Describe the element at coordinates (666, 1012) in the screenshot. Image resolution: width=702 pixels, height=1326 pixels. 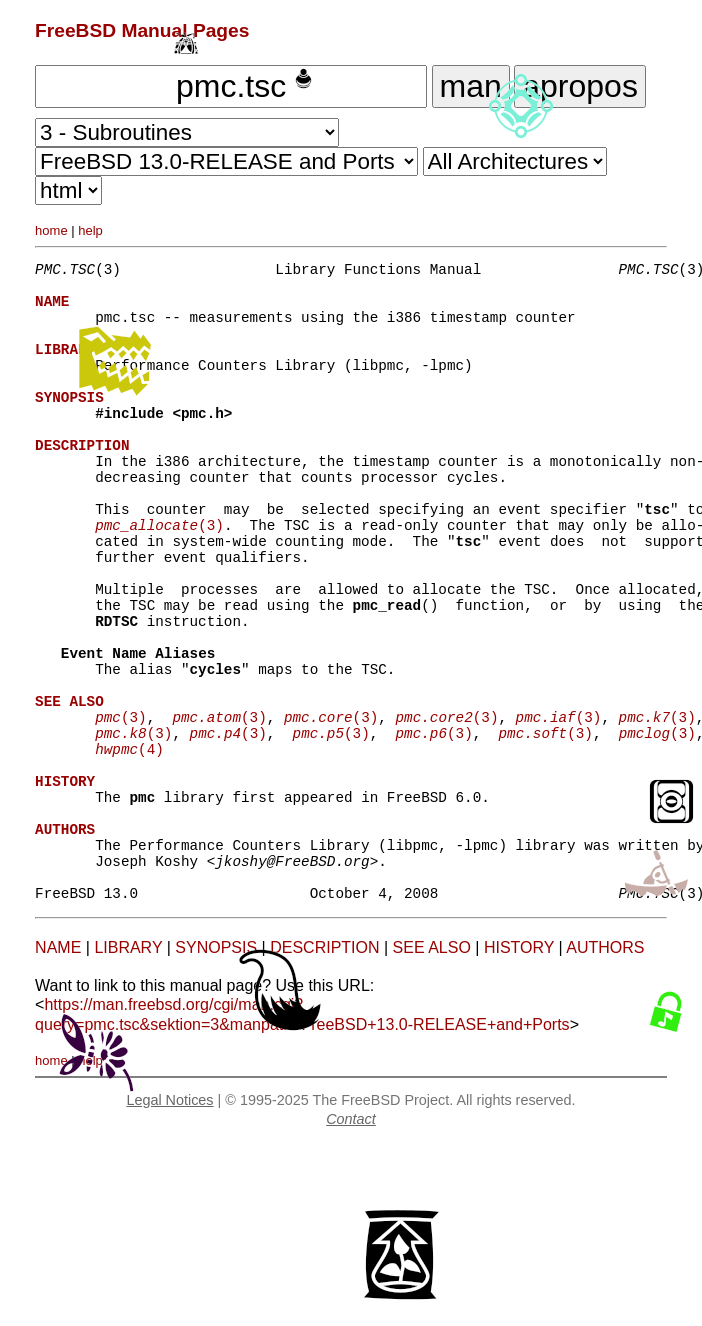
I see `mute or silence audio notifications` at that location.